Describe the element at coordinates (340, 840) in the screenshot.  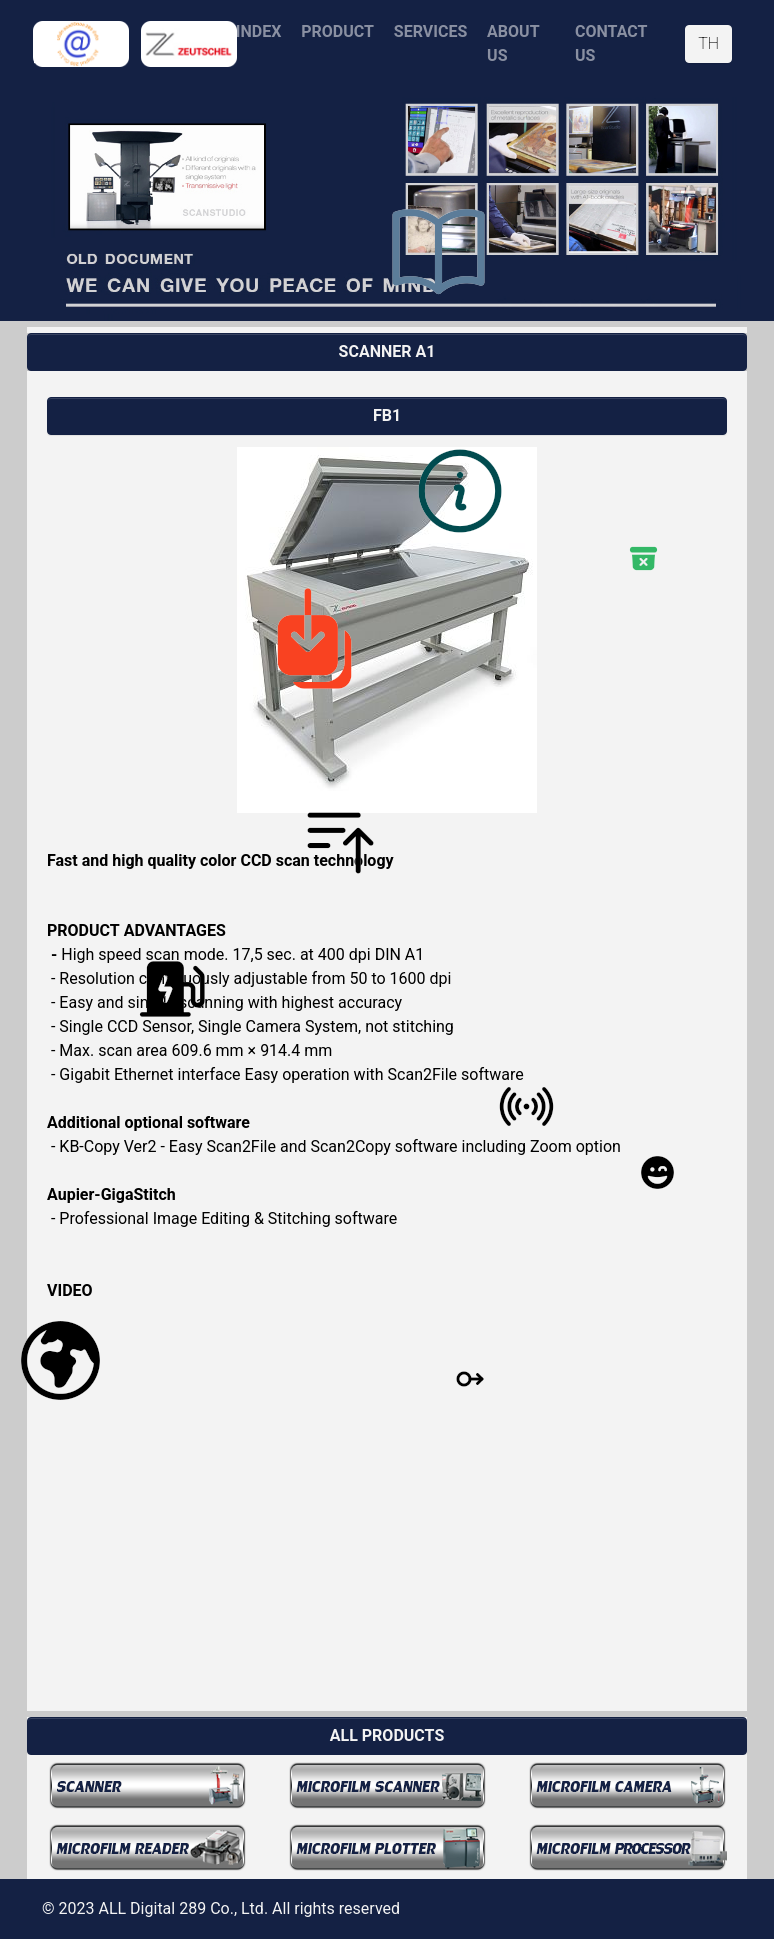
I see `sort list in ascending order` at that location.